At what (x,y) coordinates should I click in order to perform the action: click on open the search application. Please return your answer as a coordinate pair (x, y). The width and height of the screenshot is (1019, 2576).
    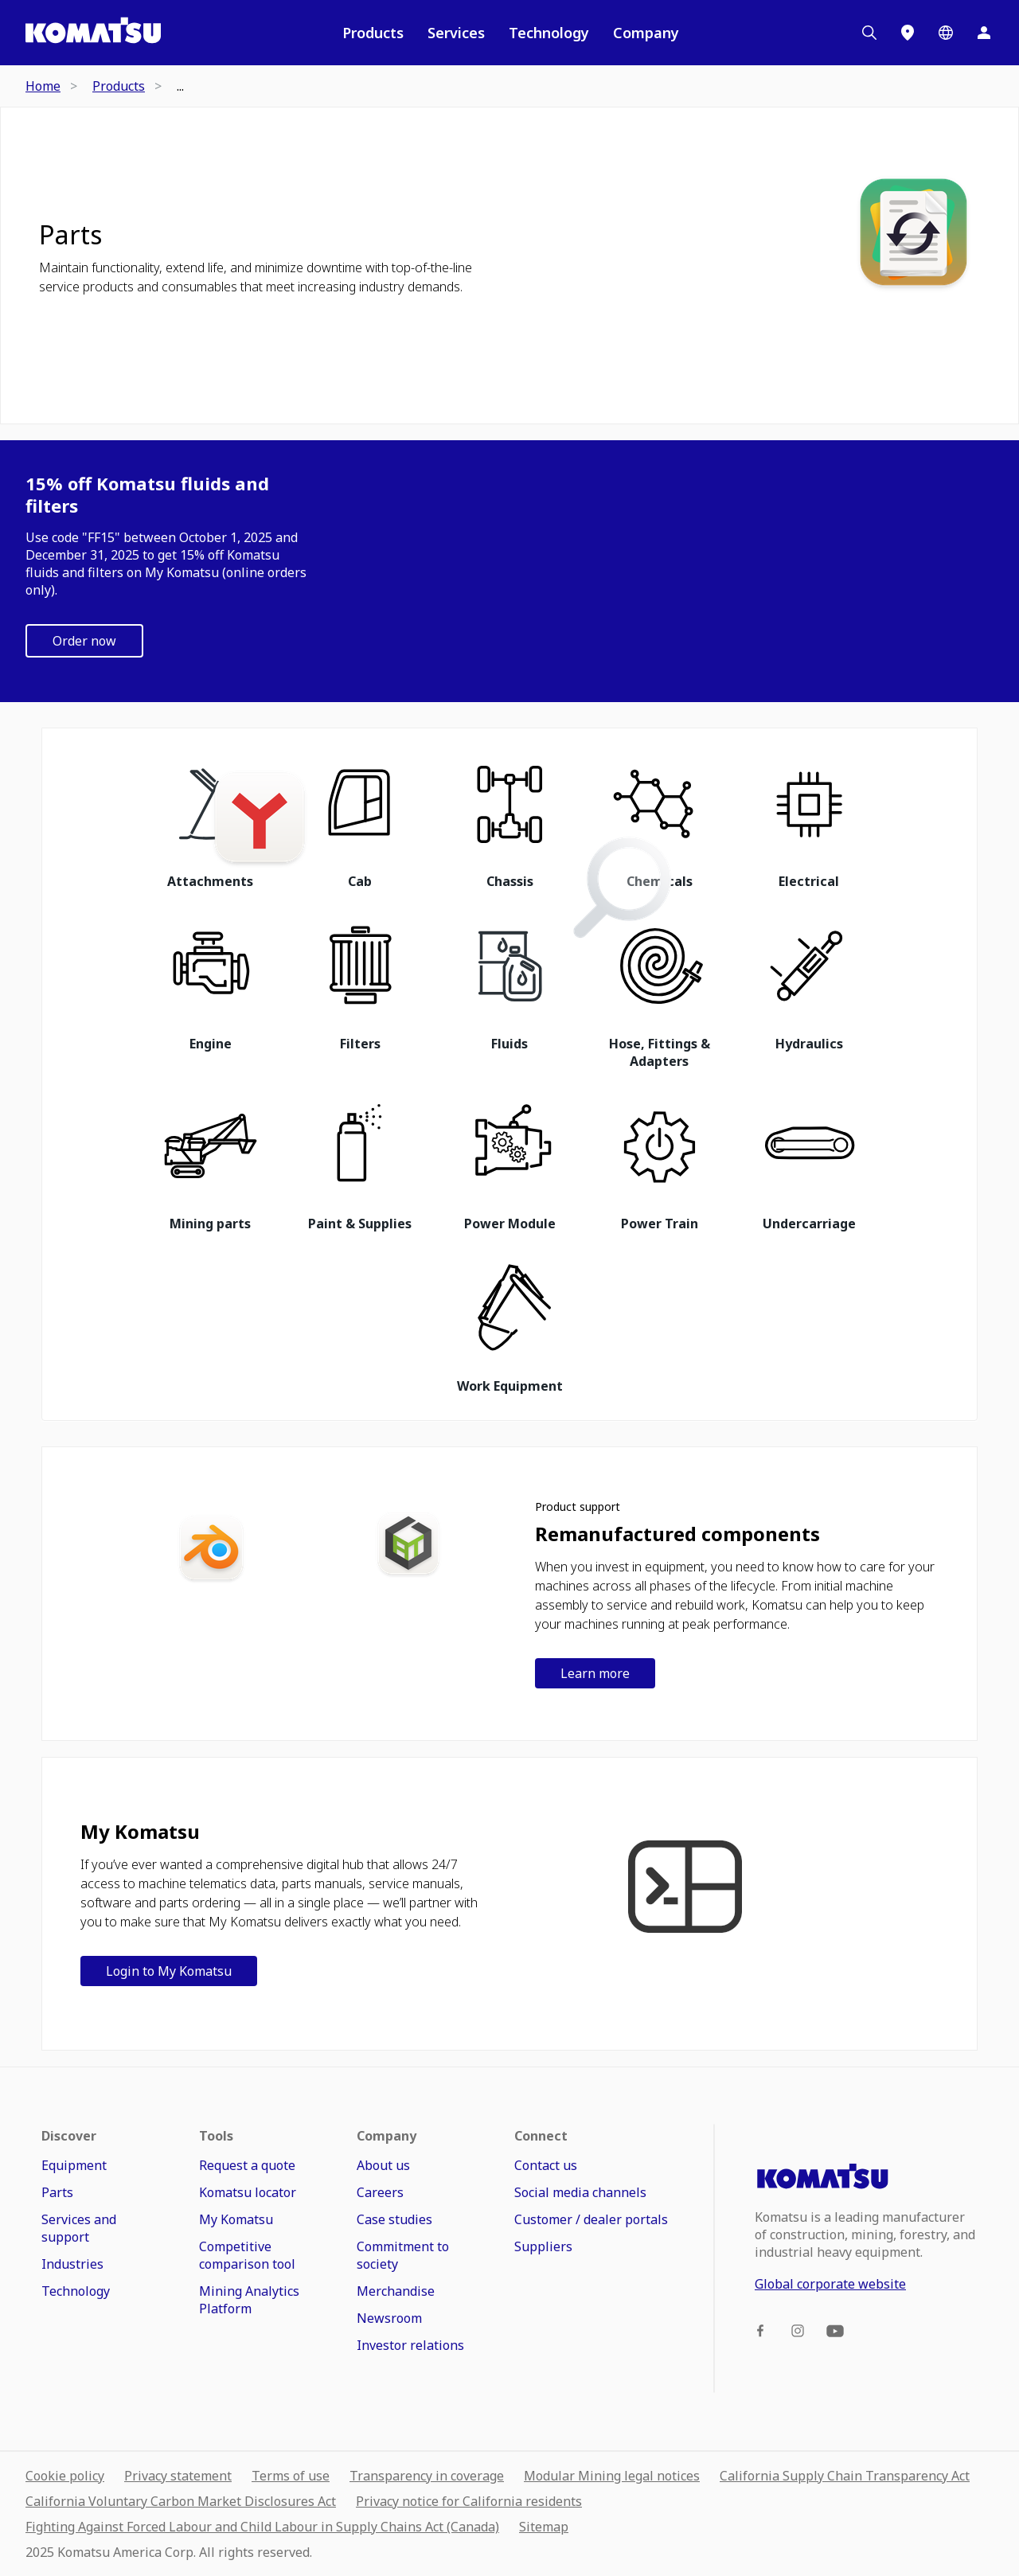
    Looking at the image, I should click on (622, 885).